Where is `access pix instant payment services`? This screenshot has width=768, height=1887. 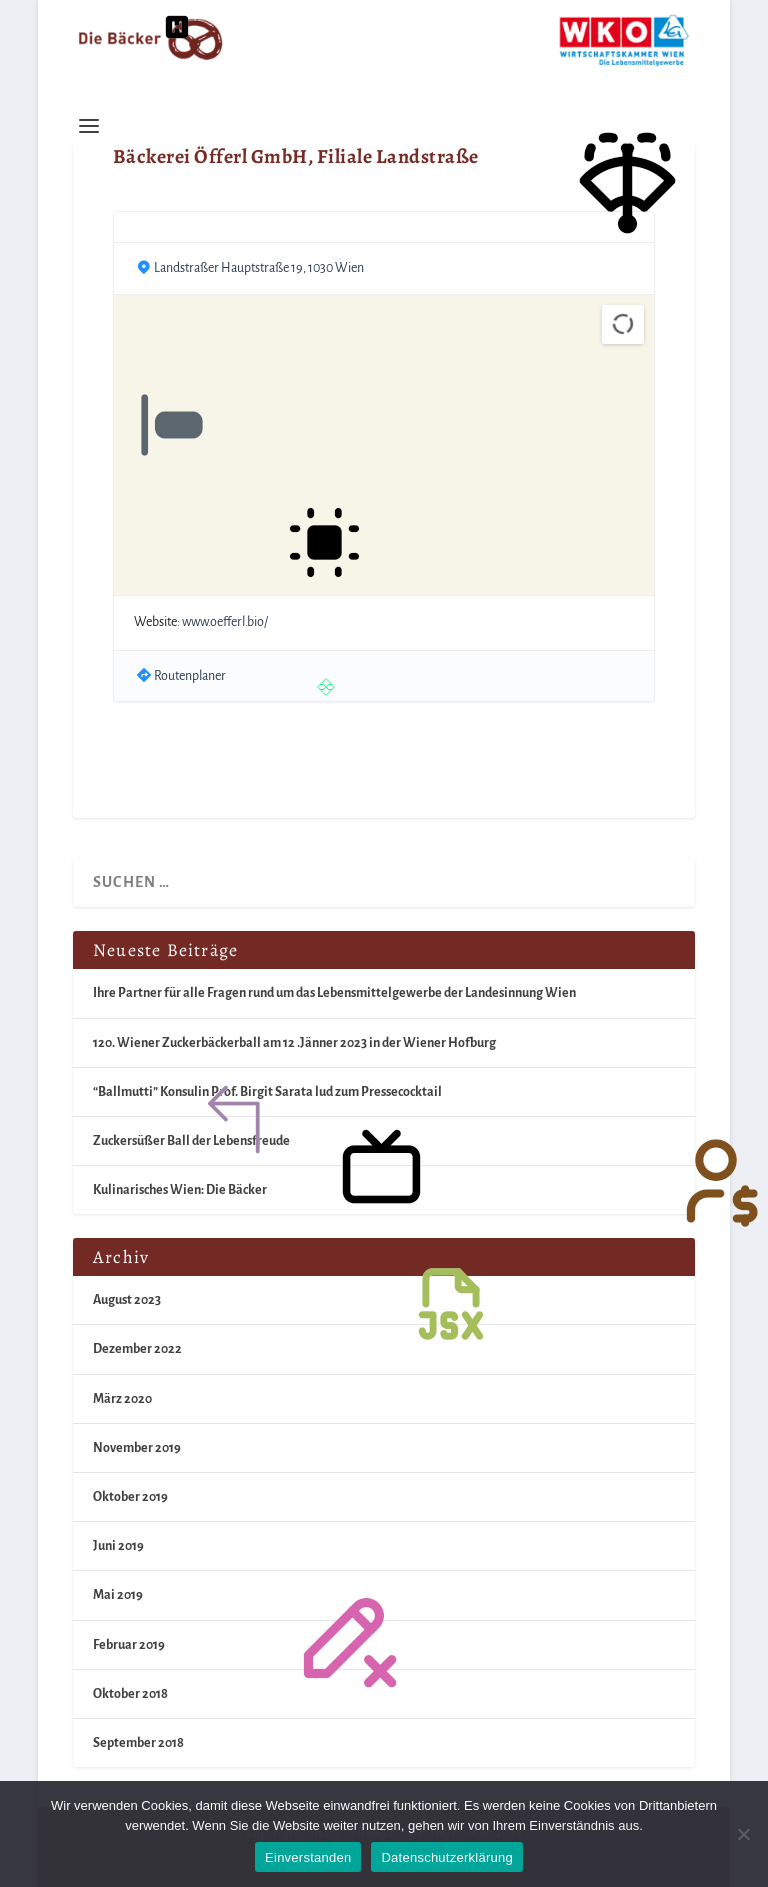
access pix instant payment services is located at coordinates (326, 687).